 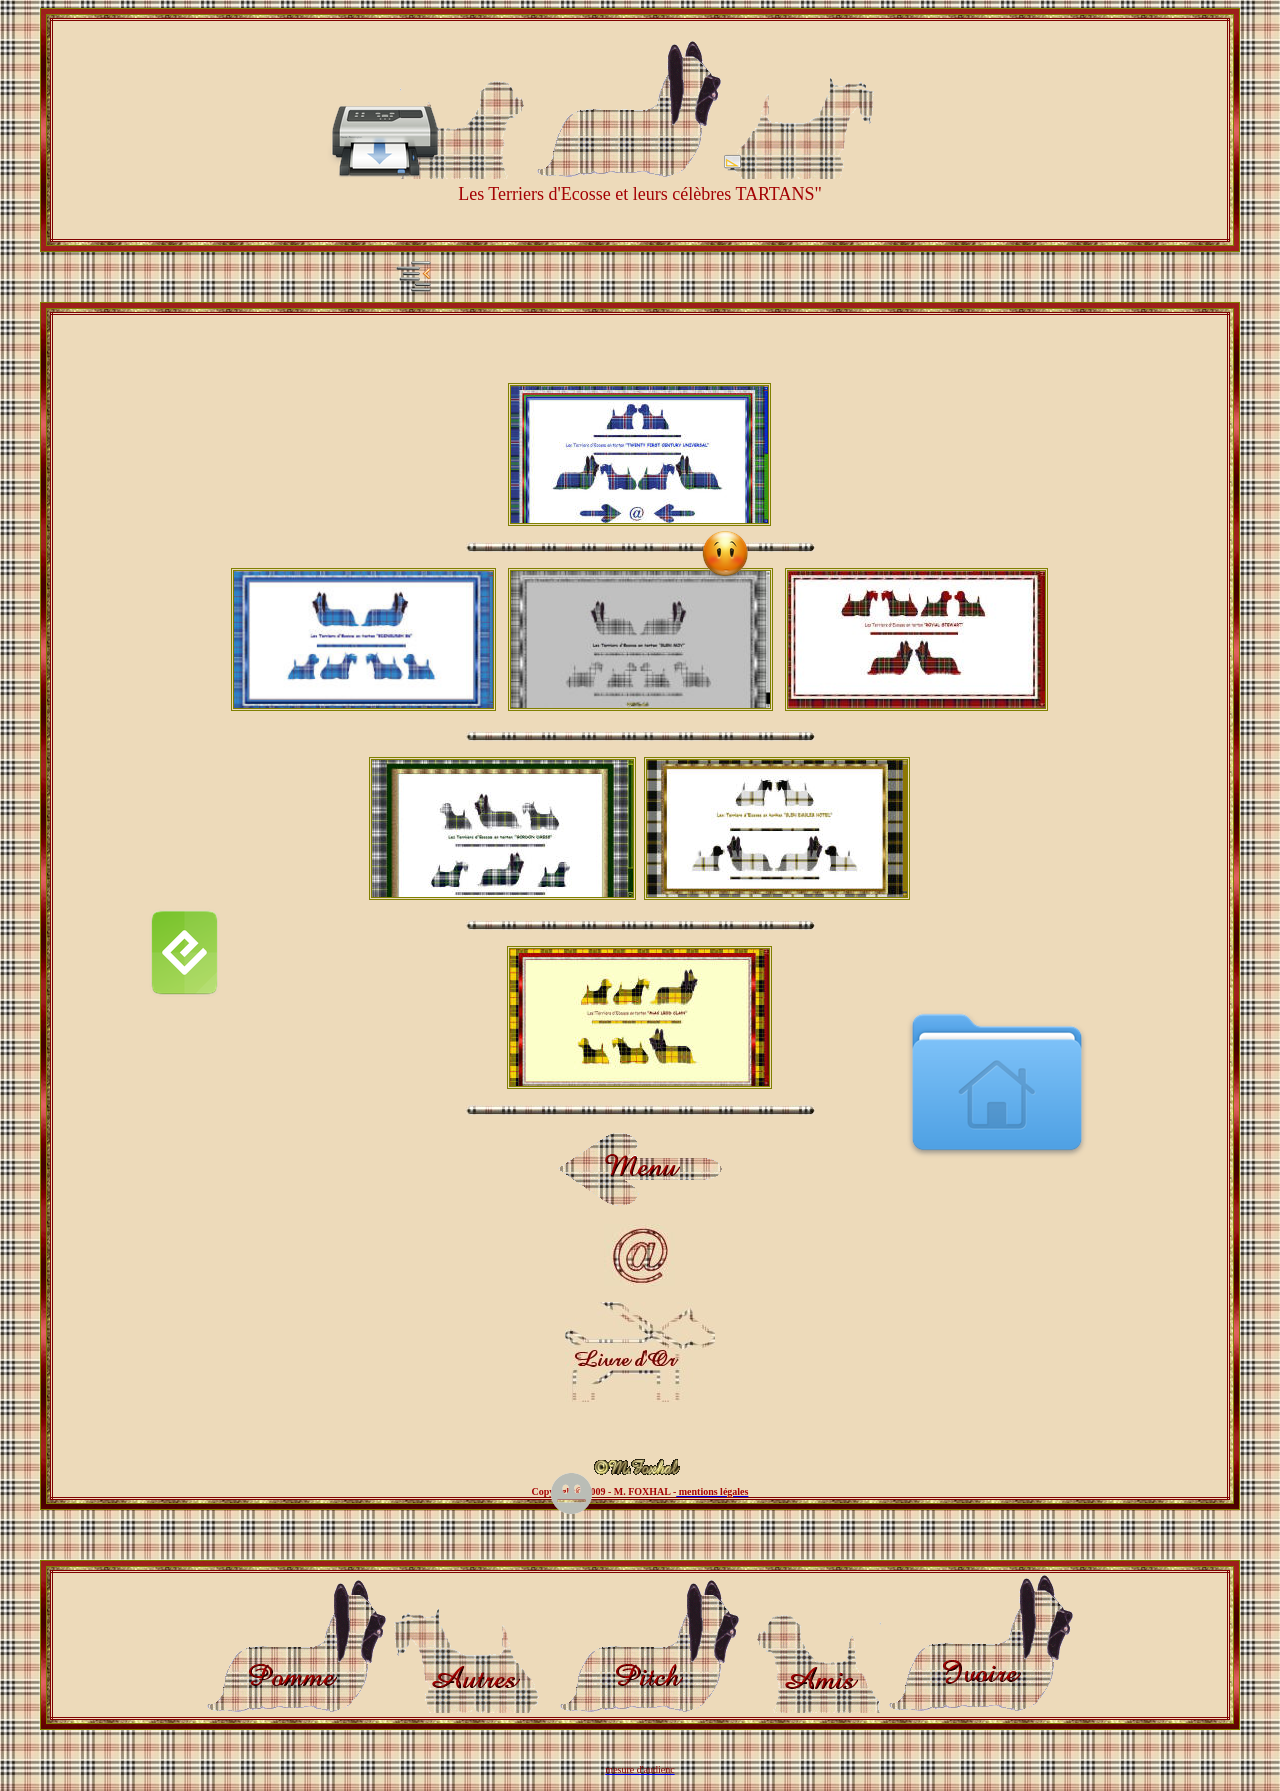 I want to click on indicates embarrassment or awkwardness in a message, so click(x=725, y=555).